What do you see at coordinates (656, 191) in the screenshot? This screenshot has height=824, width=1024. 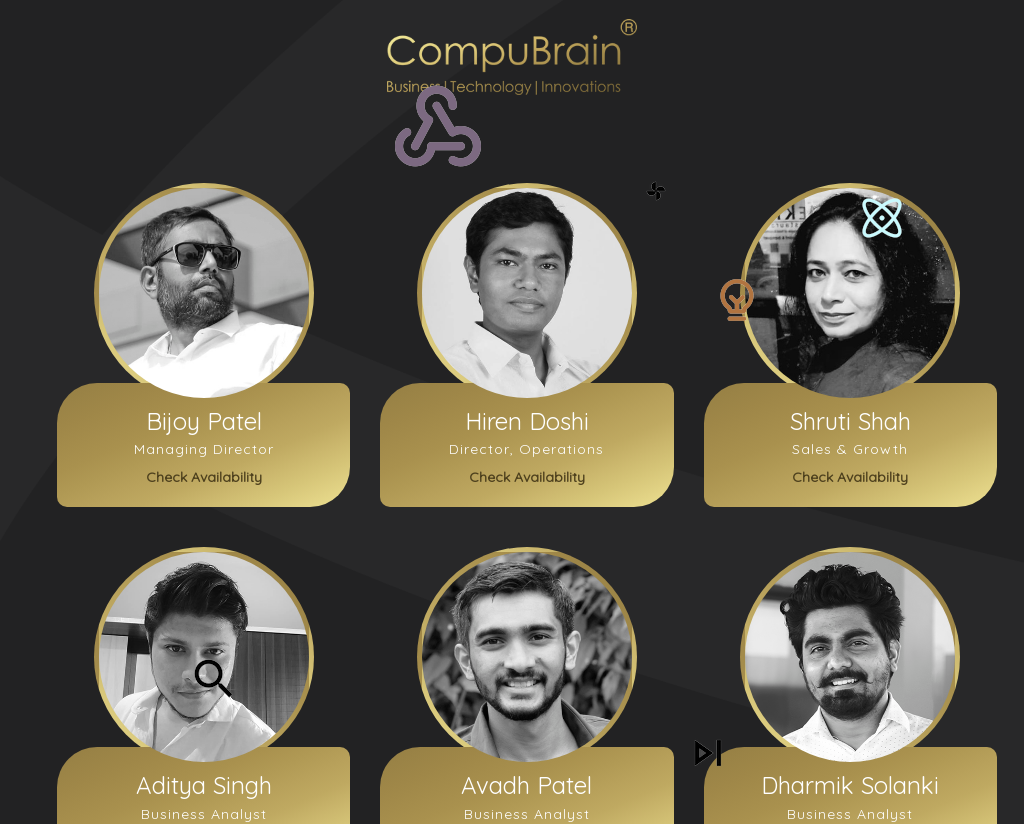 I see `access toys or games section` at bounding box center [656, 191].